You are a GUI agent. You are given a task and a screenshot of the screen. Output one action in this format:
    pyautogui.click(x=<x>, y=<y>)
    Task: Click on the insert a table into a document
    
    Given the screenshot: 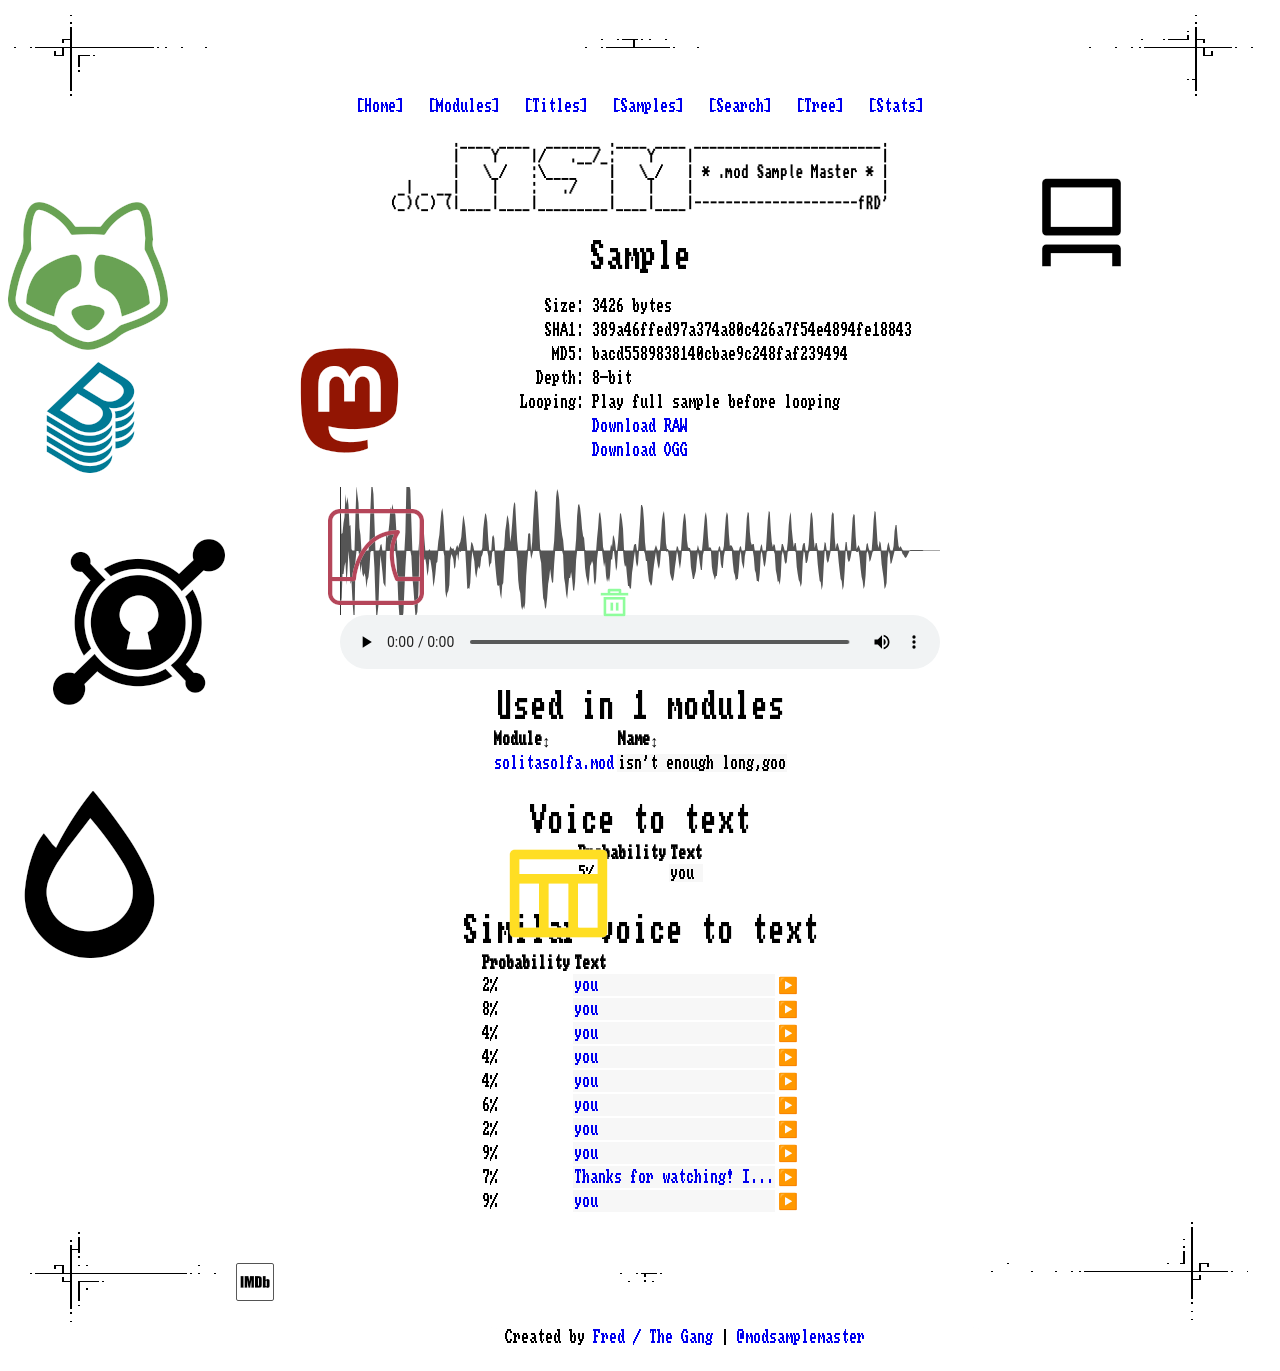 What is the action you would take?
    pyautogui.click(x=558, y=893)
    